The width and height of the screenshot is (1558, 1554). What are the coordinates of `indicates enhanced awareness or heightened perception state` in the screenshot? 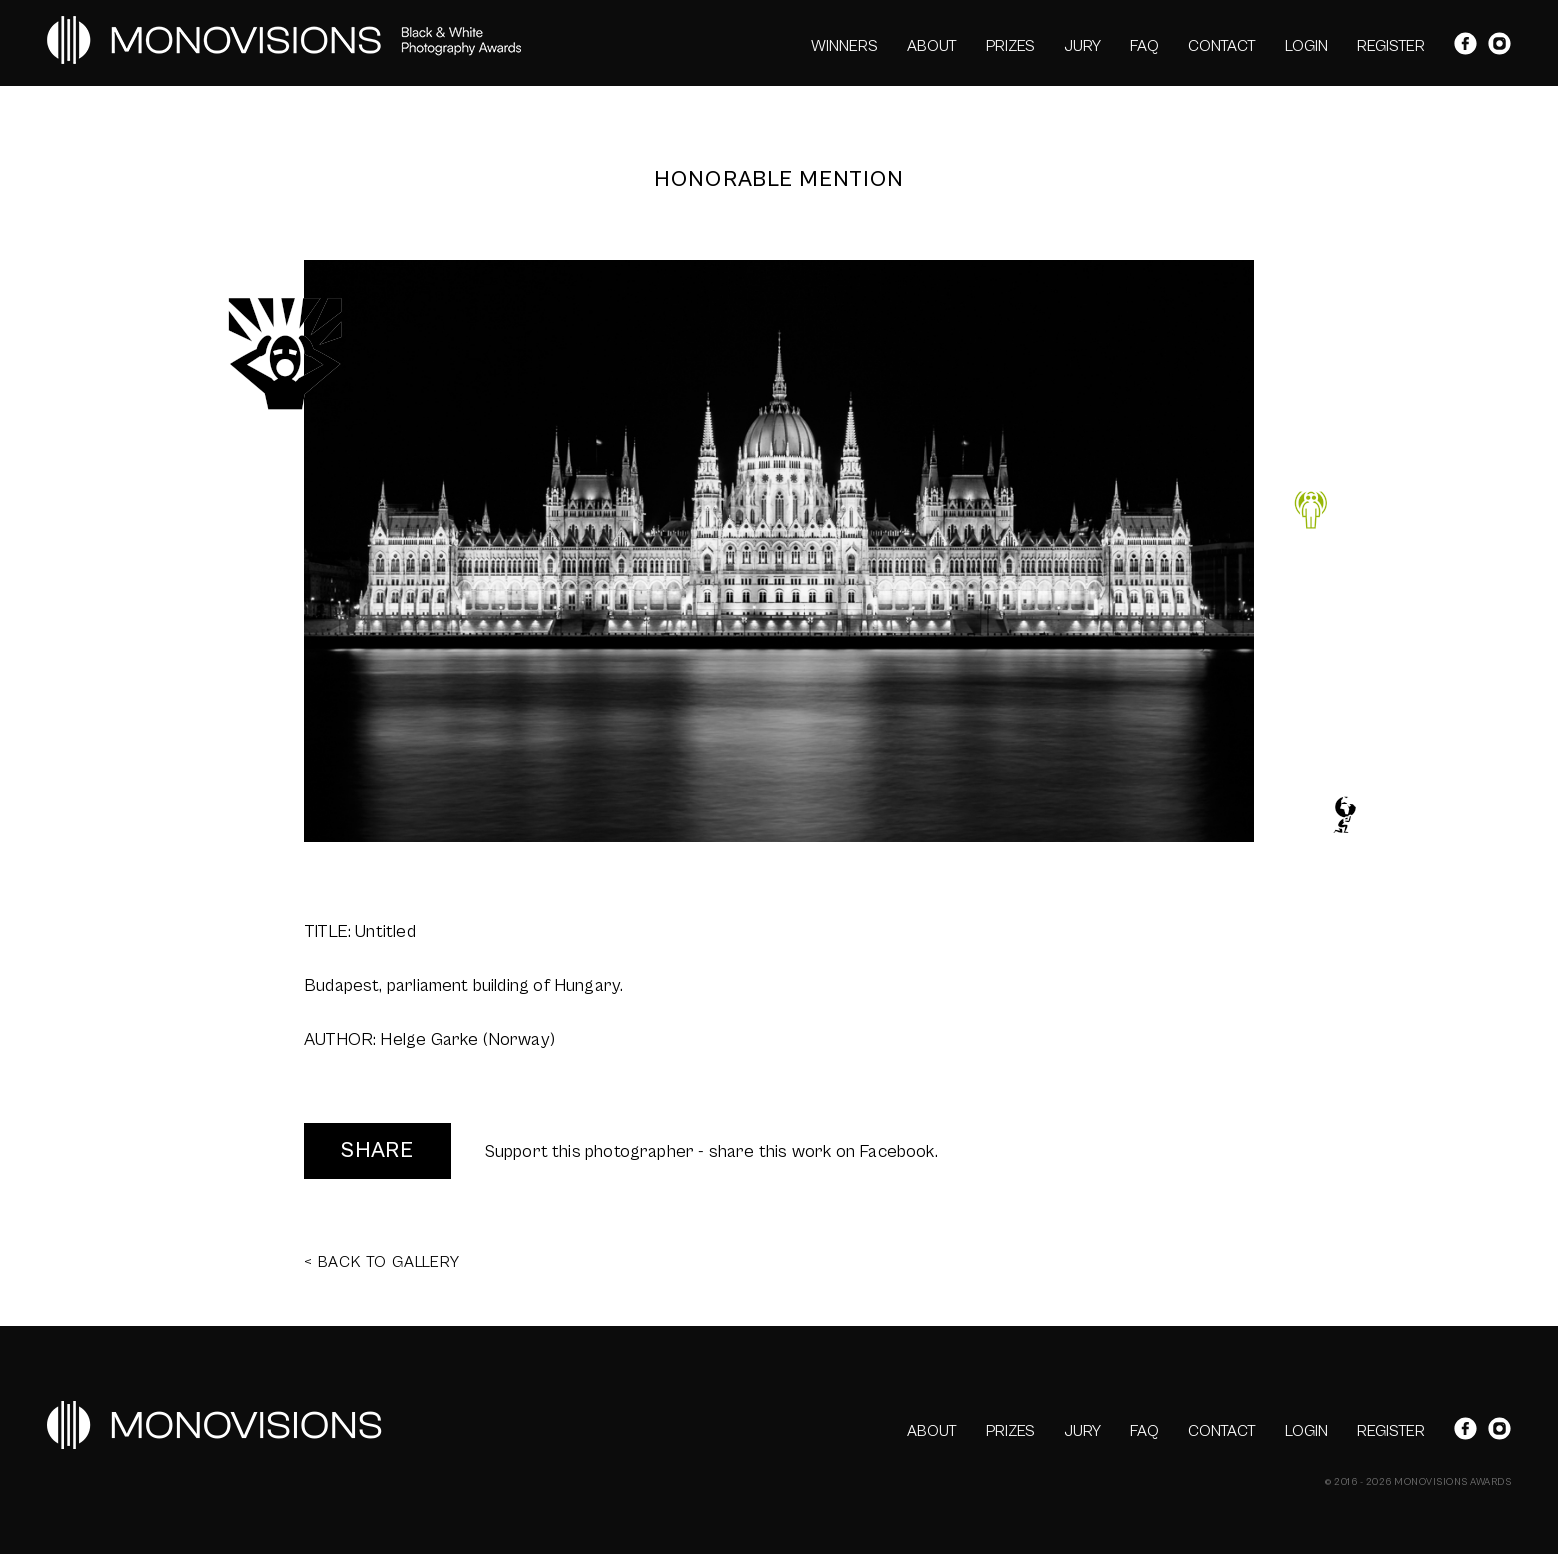 It's located at (1311, 510).